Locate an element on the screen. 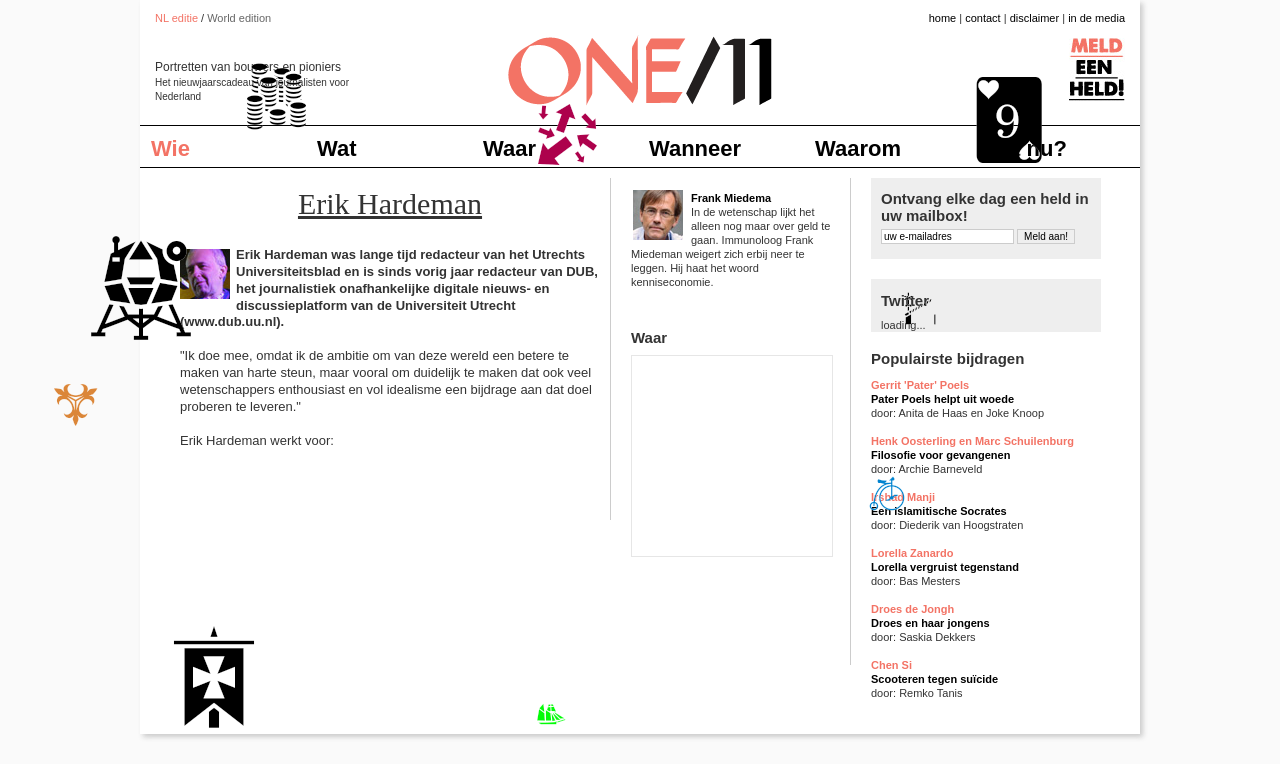  view your in-game currency balance is located at coordinates (276, 96).